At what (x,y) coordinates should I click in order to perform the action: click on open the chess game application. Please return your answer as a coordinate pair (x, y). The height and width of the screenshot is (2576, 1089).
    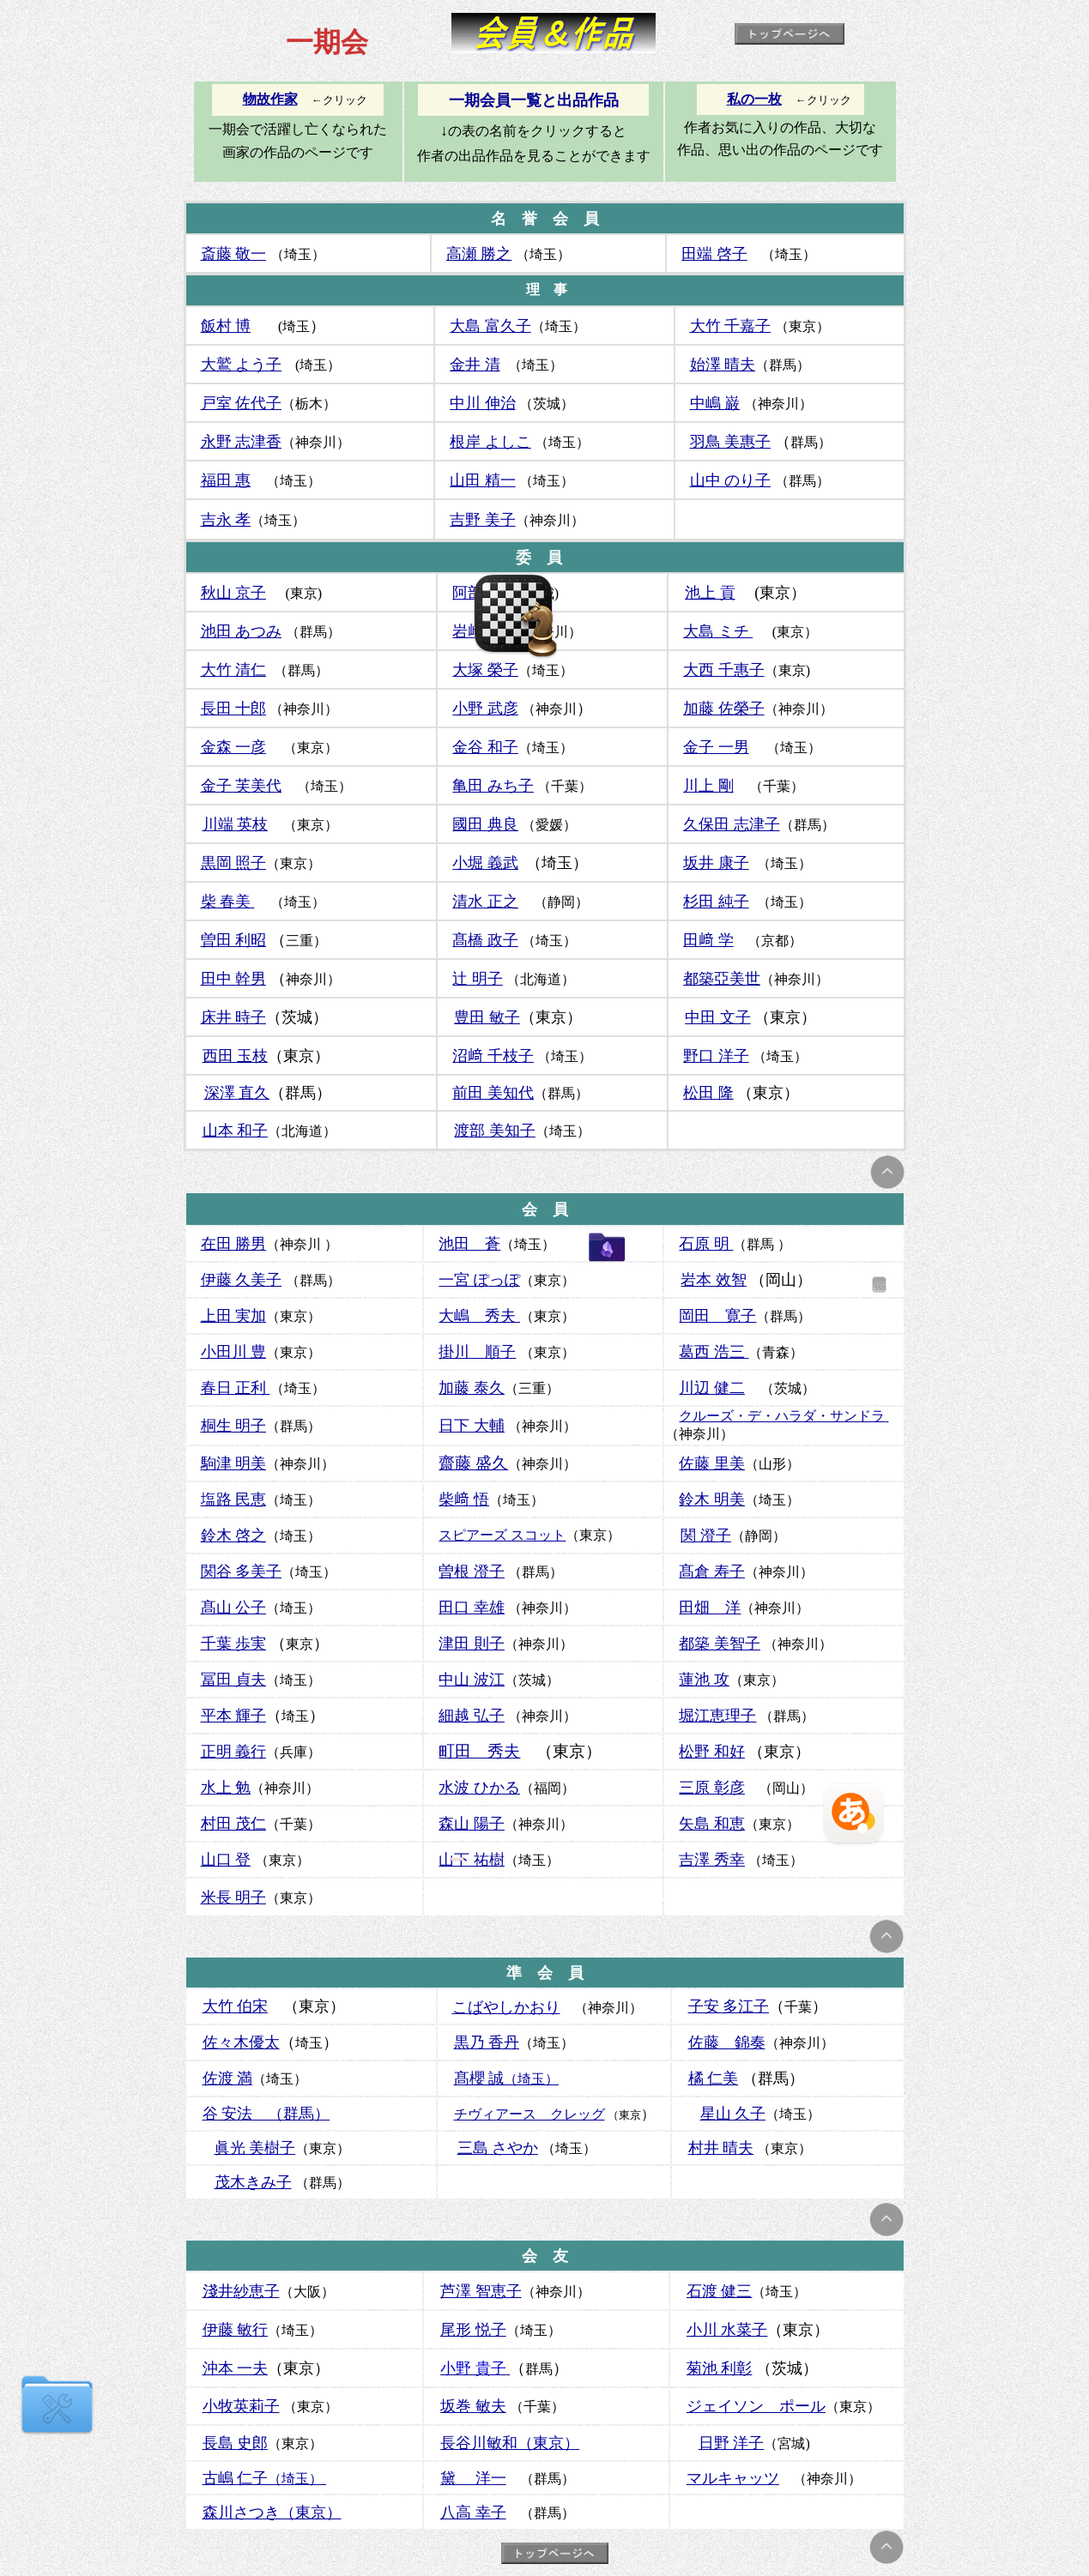
    Looking at the image, I should click on (513, 613).